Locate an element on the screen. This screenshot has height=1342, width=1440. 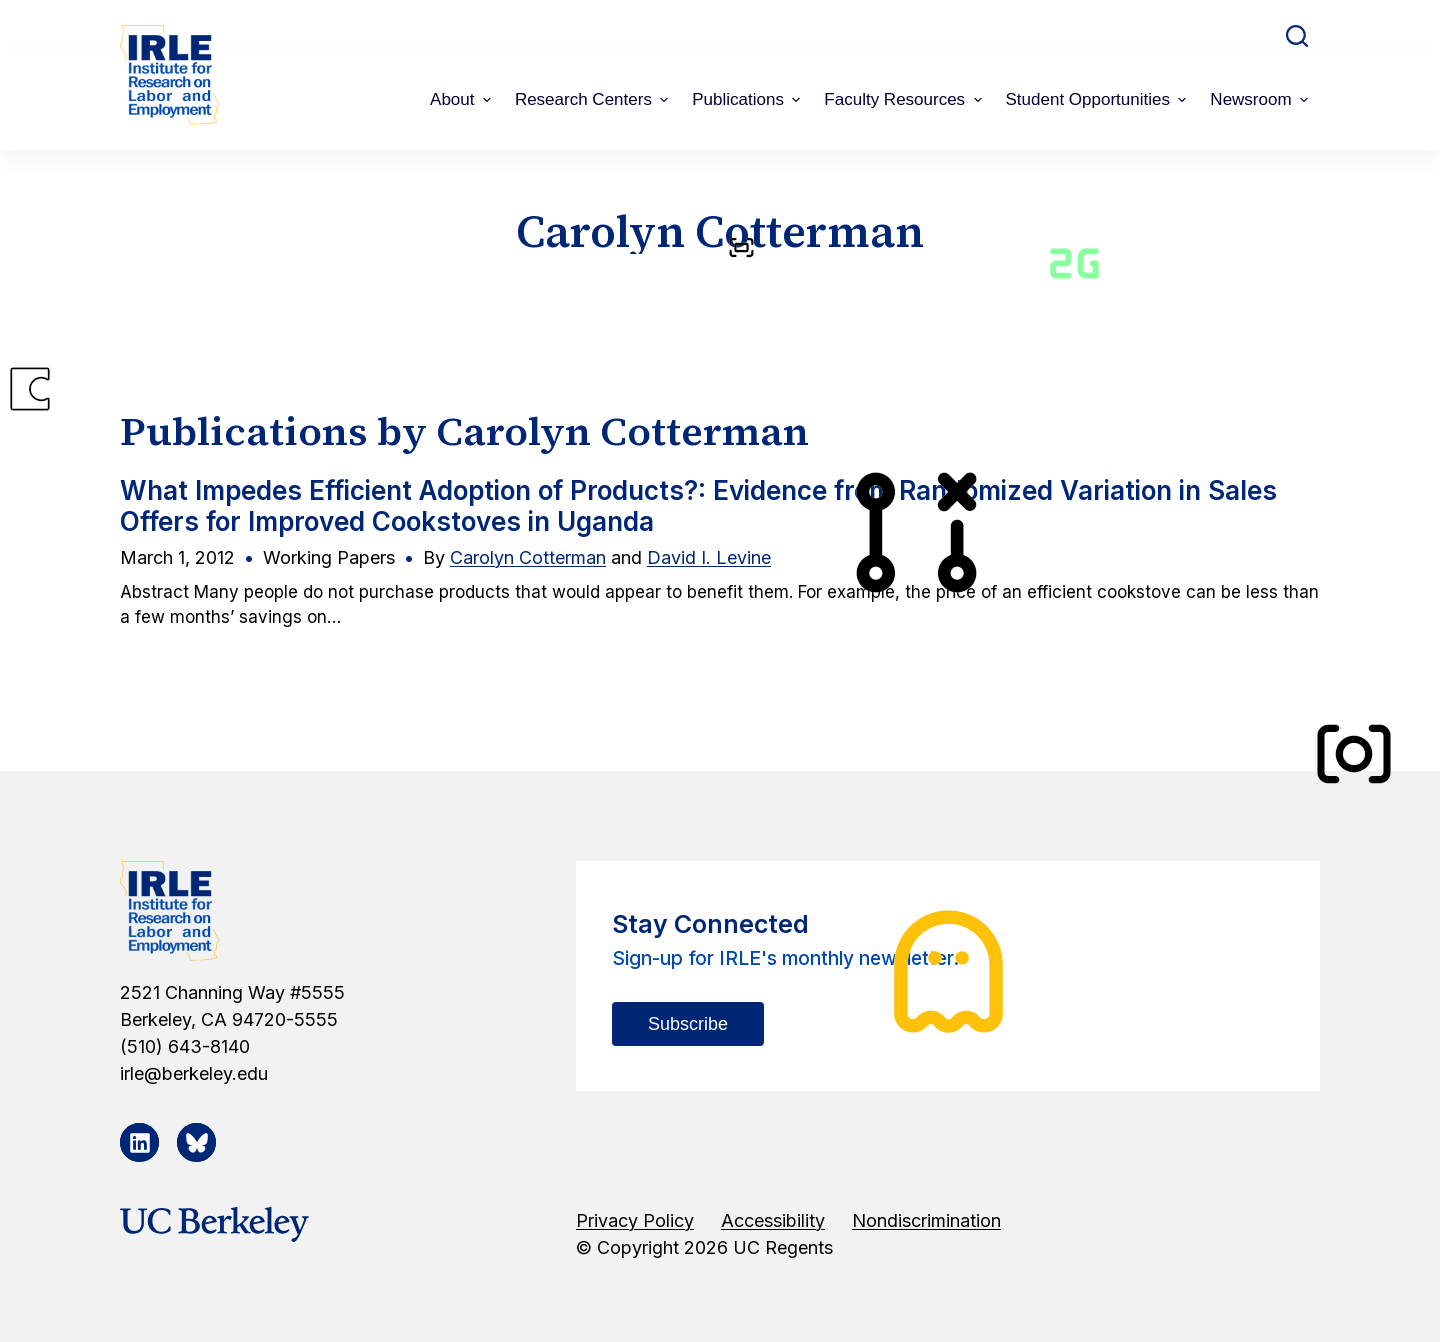
toggle ghost mode or invisible status is located at coordinates (948, 971).